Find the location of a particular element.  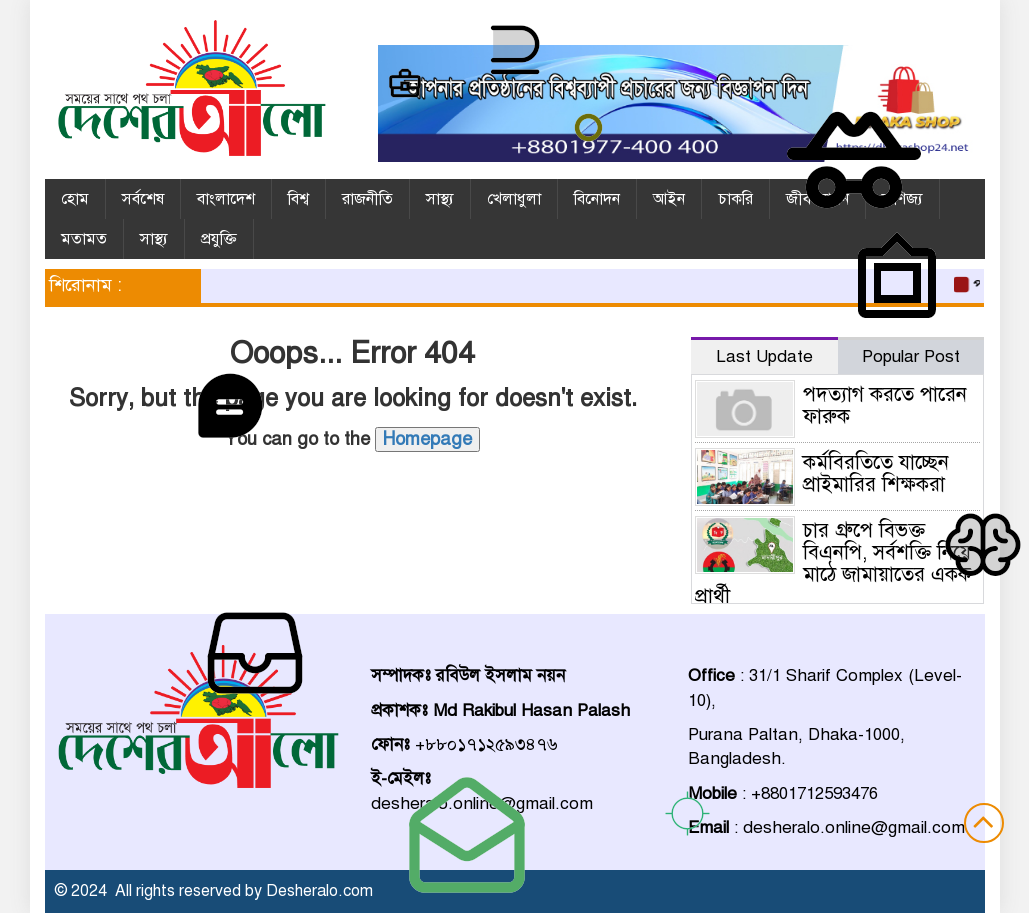

access current location is located at coordinates (687, 813).